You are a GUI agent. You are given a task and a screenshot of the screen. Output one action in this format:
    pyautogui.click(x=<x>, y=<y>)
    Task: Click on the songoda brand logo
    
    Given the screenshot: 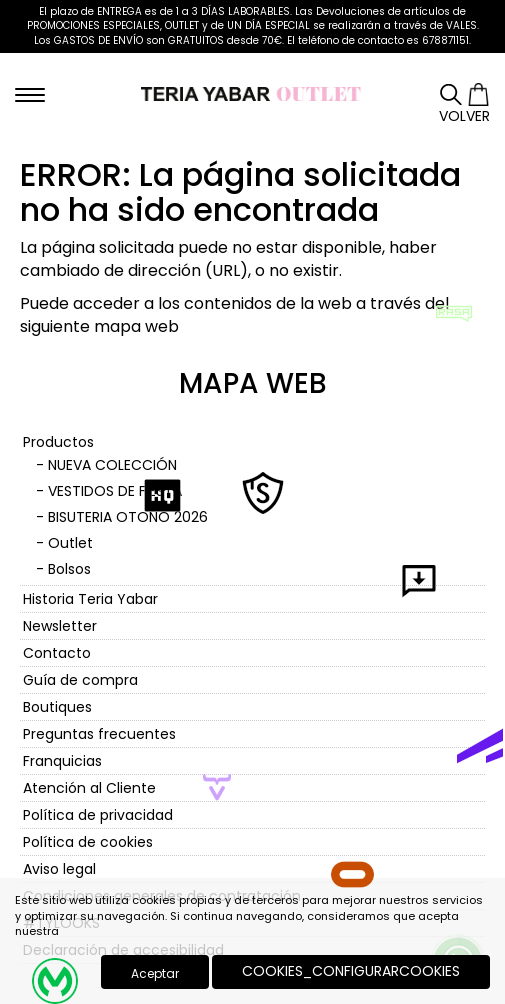 What is the action you would take?
    pyautogui.click(x=263, y=493)
    